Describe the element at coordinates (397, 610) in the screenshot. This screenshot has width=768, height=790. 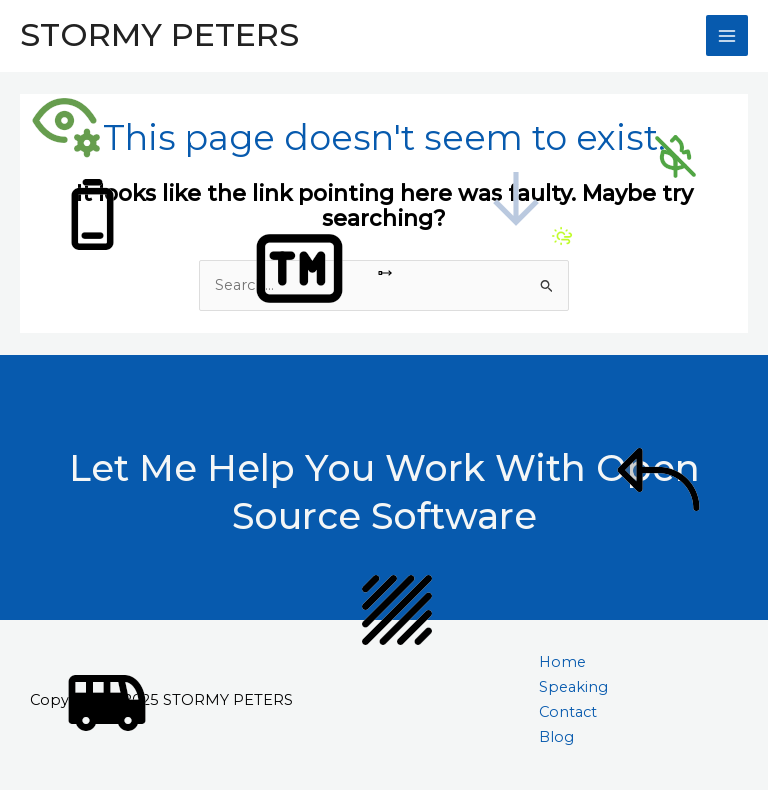
I see `apply texture or pattern to selection` at that location.